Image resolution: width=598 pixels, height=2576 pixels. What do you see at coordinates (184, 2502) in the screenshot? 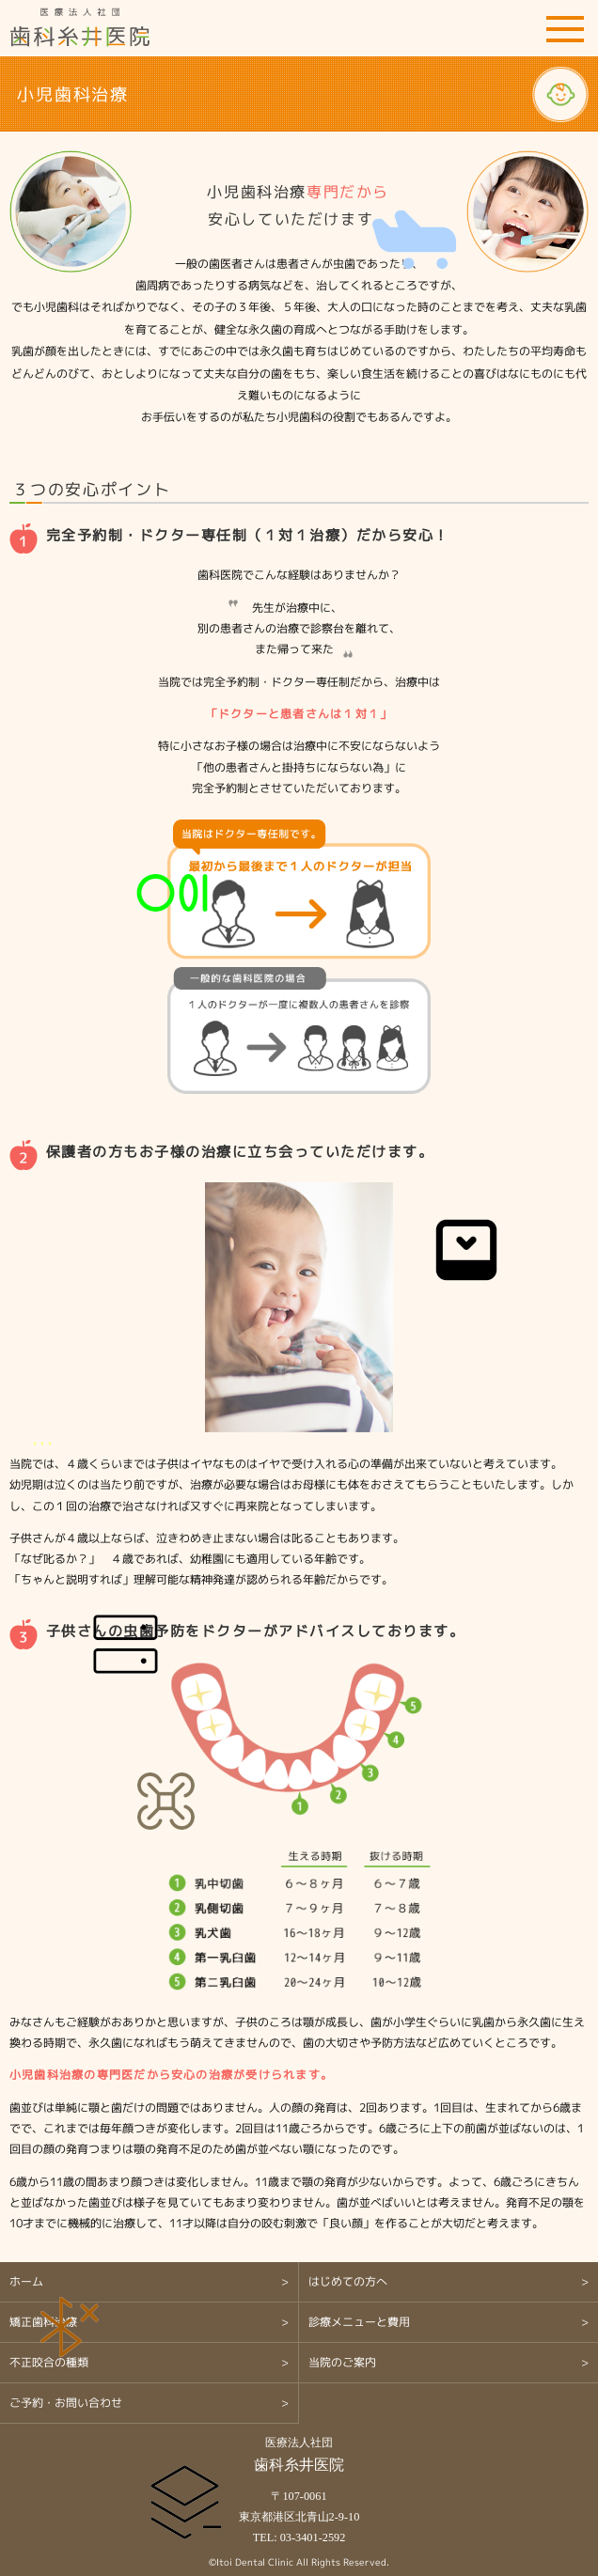
I see `remove a layer from the stack` at bounding box center [184, 2502].